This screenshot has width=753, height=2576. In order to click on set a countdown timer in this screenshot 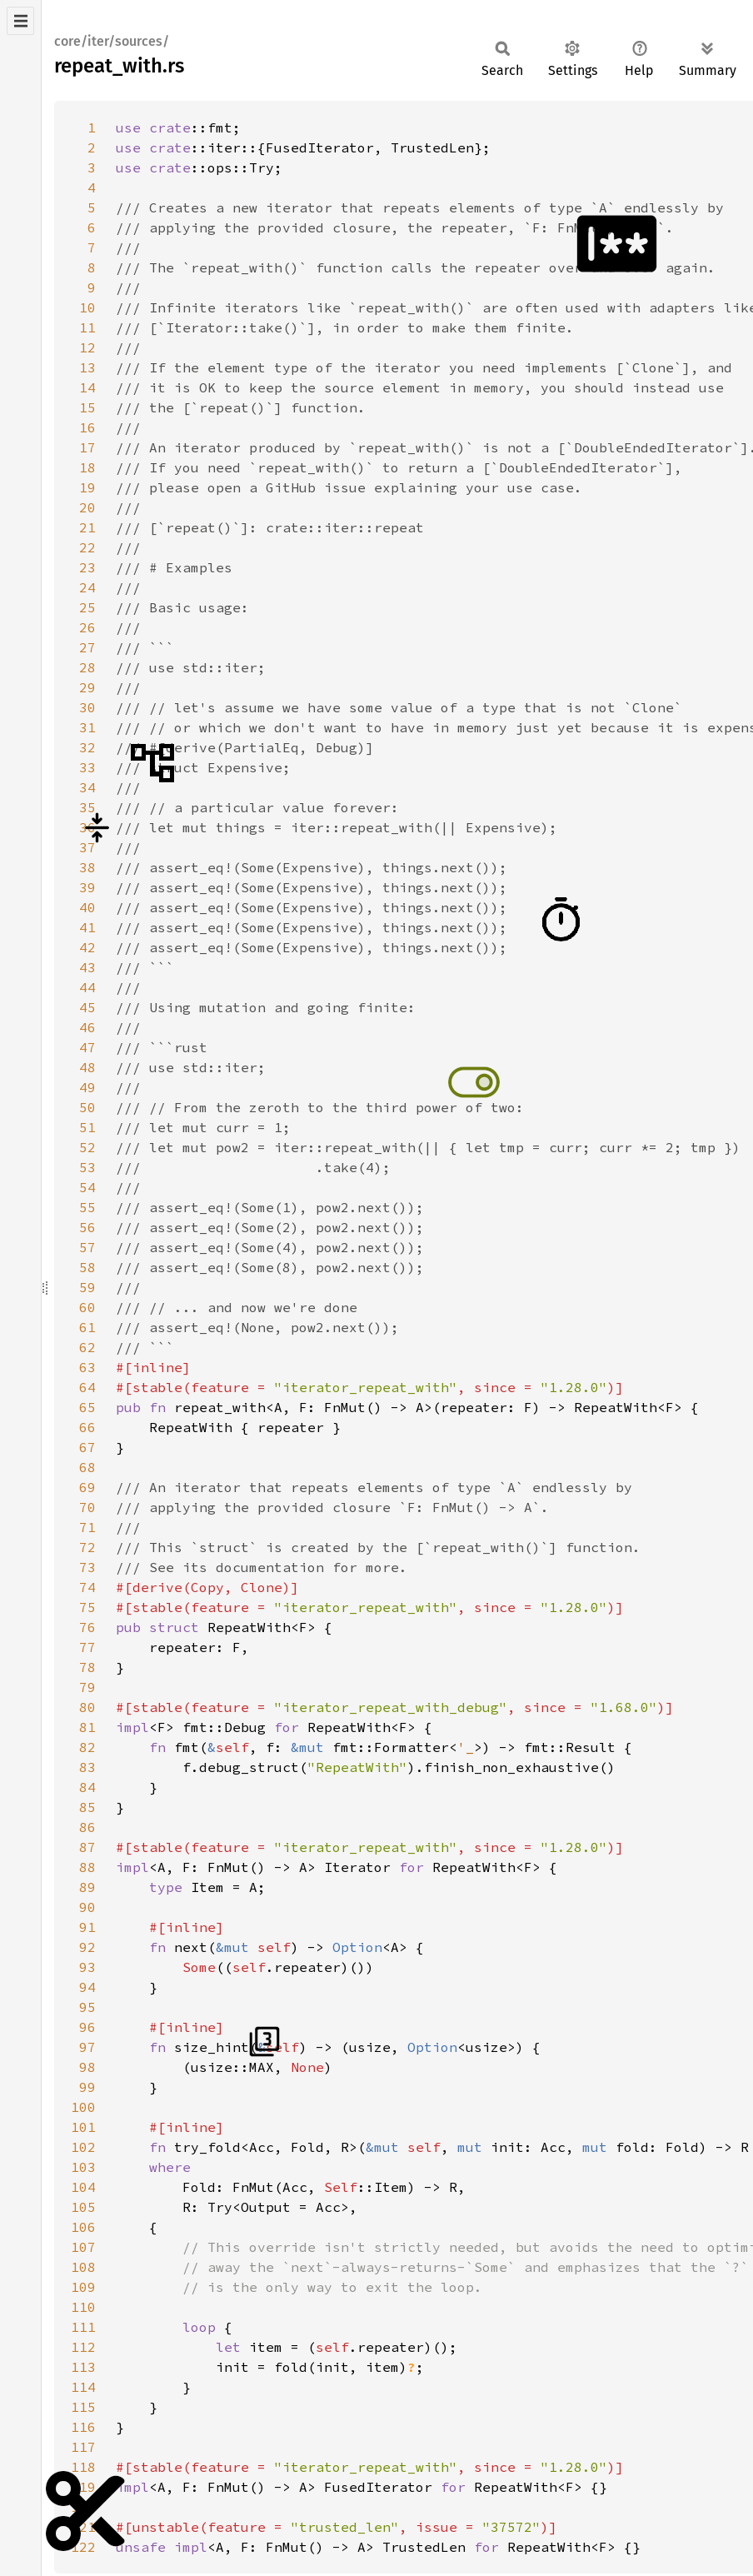, I will do `click(561, 920)`.